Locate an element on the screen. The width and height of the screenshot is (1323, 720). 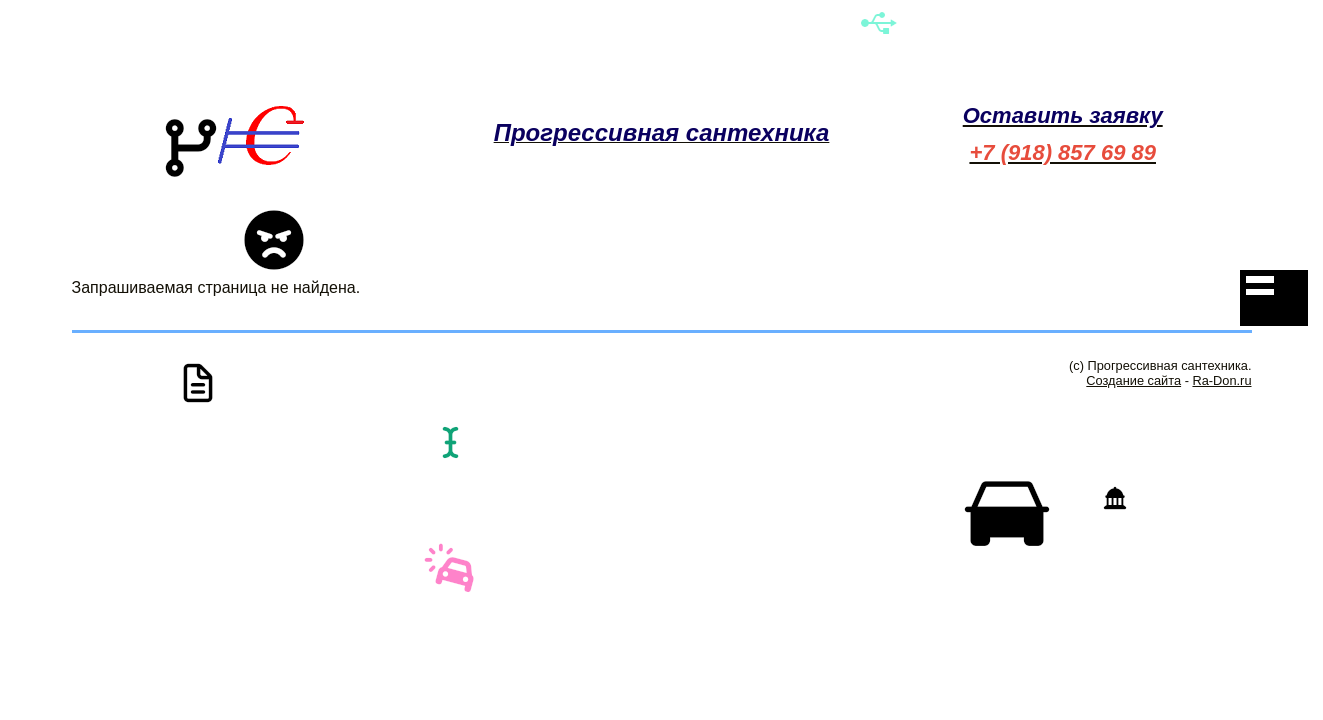
view government or civic services is located at coordinates (1115, 498).